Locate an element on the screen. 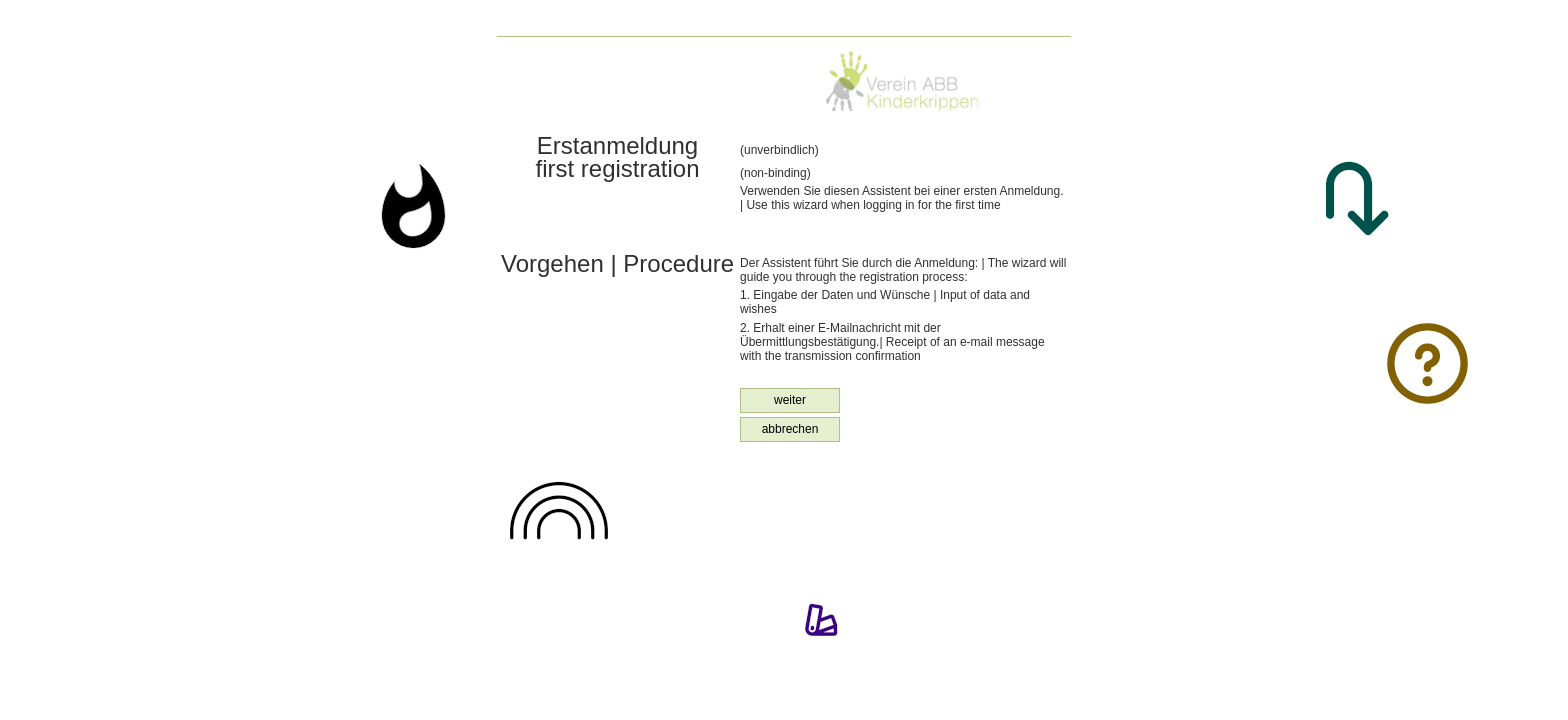 The image size is (1568, 720). indicates weather conditions with rainbow is located at coordinates (559, 514).